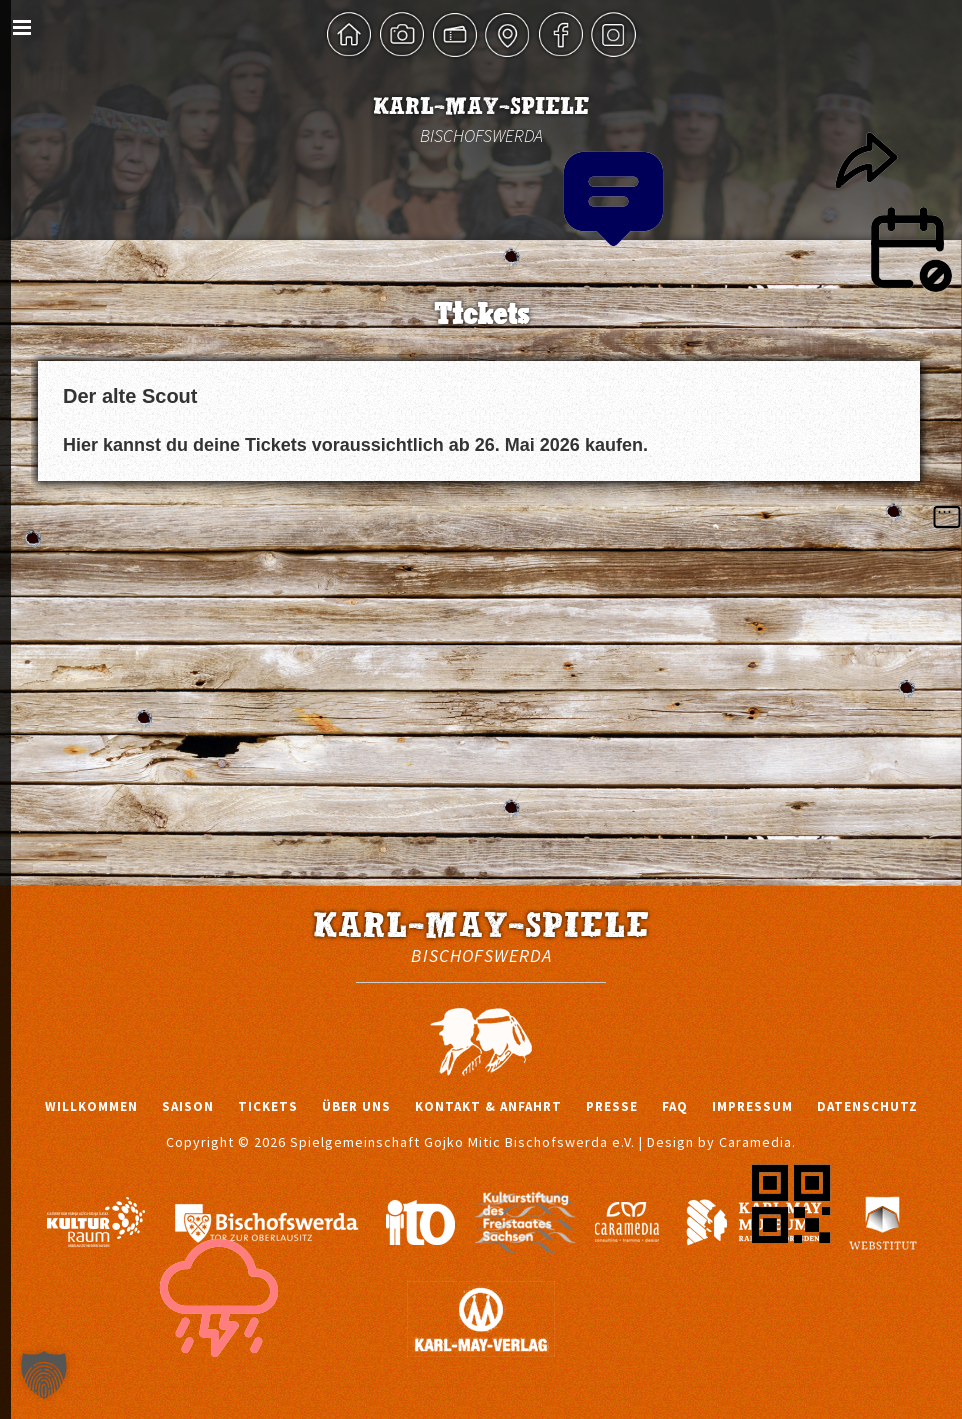 This screenshot has height=1419, width=962. Describe the element at coordinates (947, 517) in the screenshot. I see `open a new application window` at that location.